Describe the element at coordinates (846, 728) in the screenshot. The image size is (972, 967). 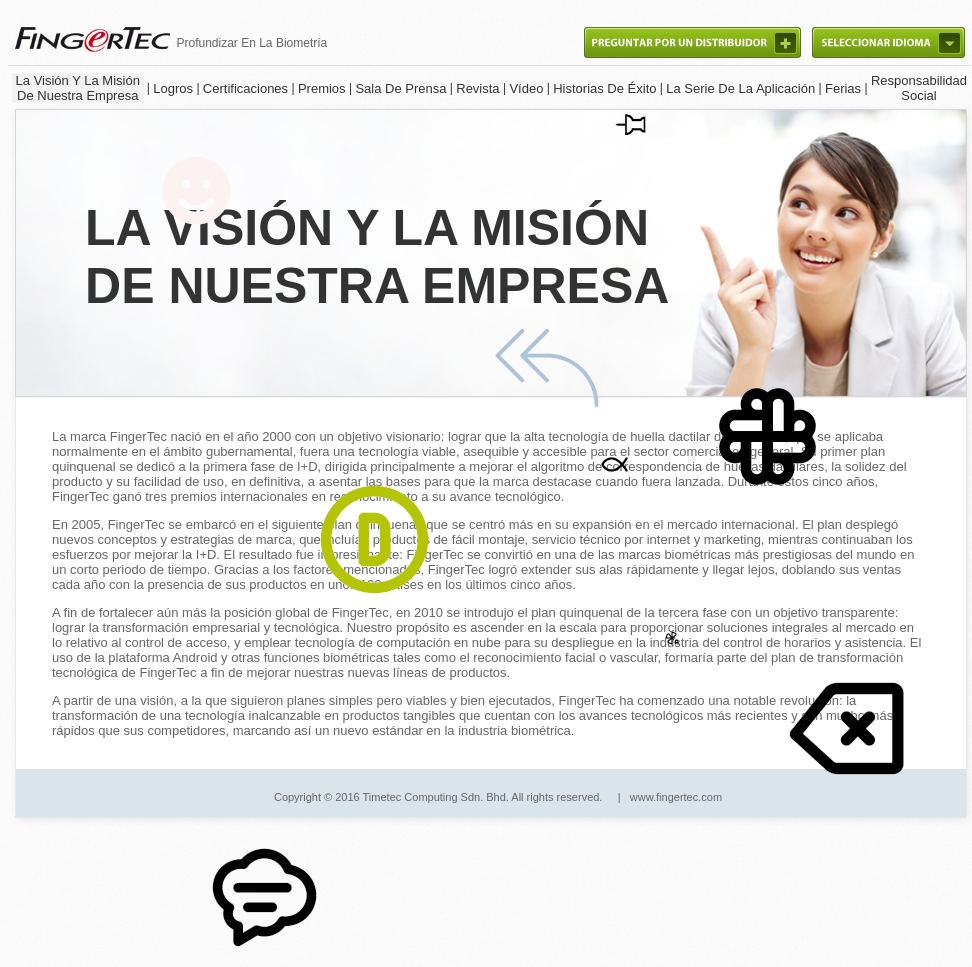
I see `delete the previous character` at that location.